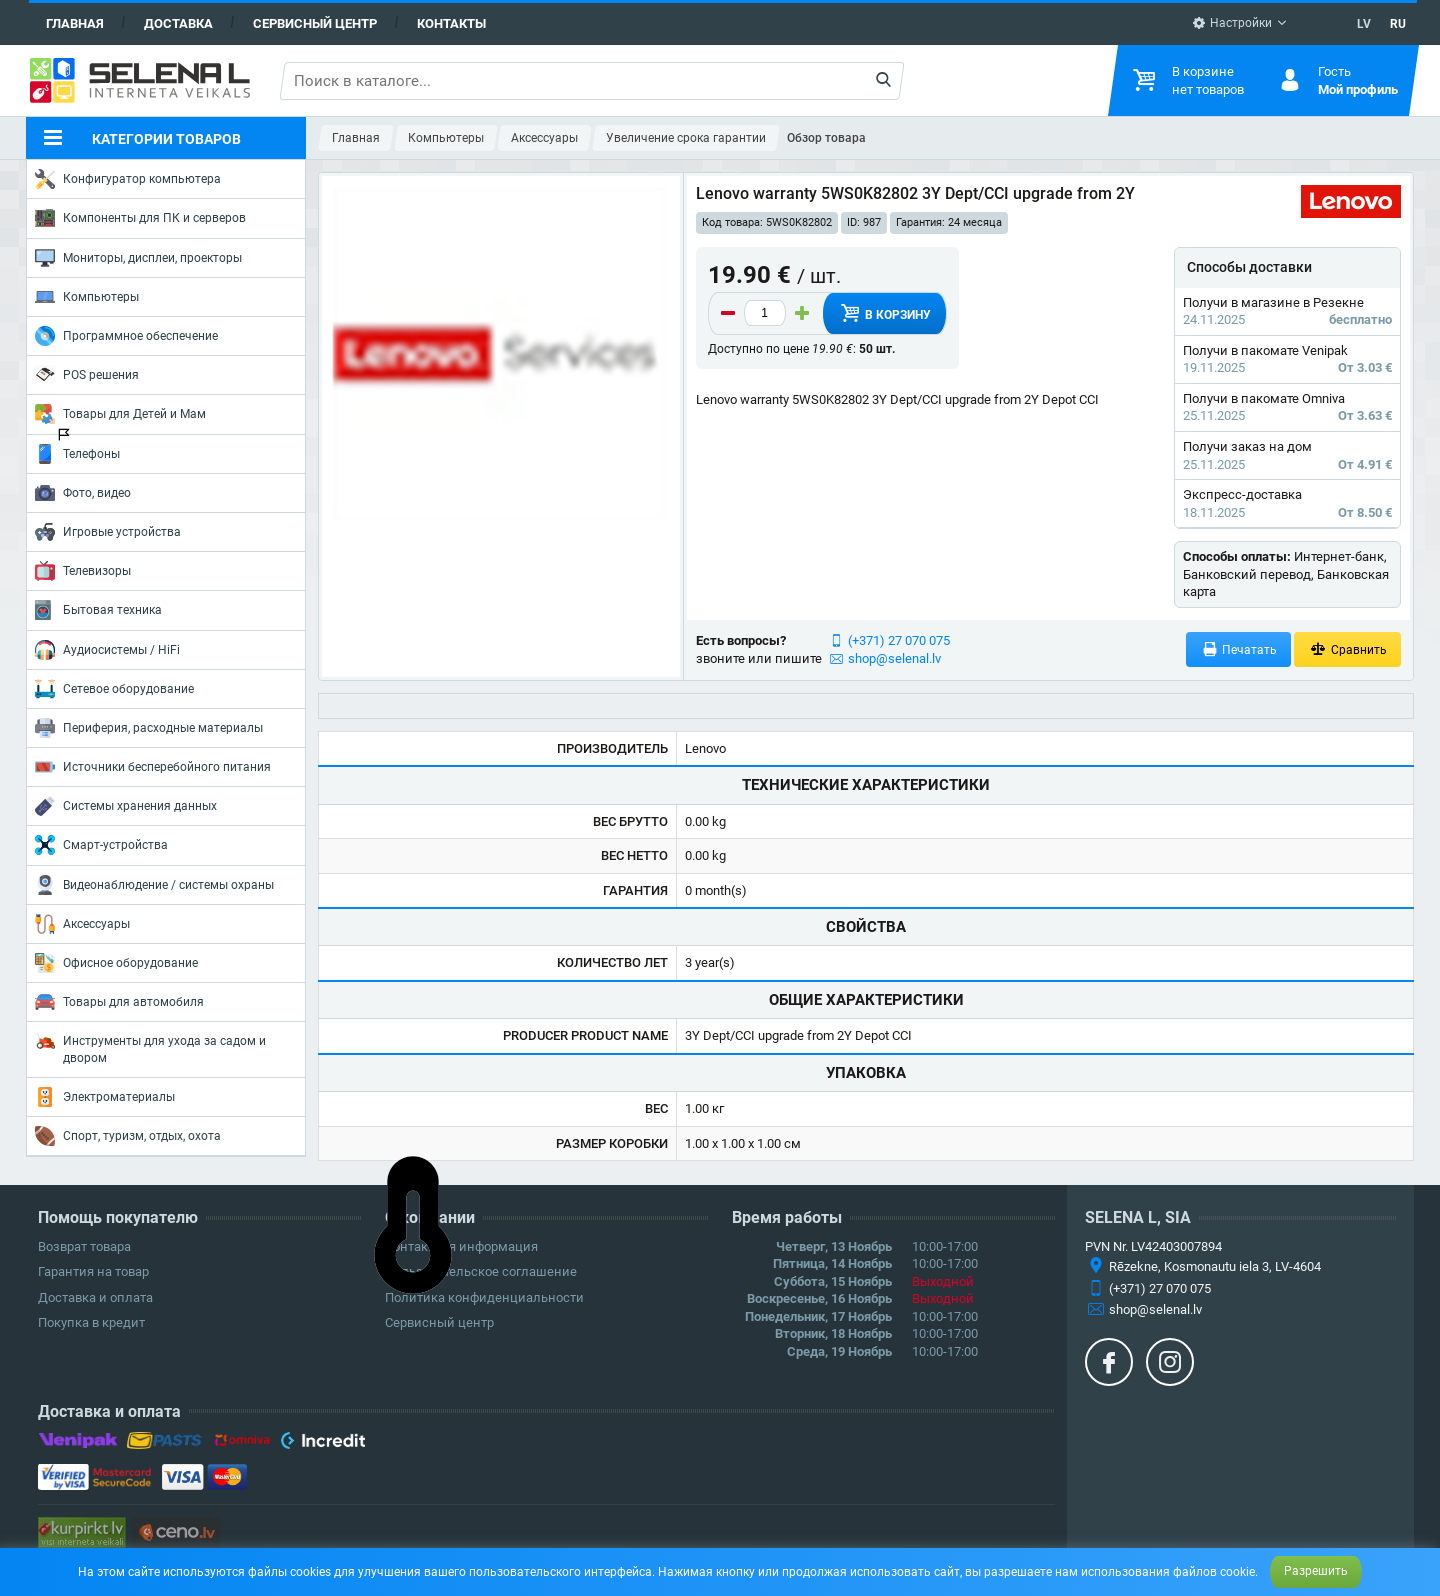 This screenshot has height=1596, width=1440. Describe the element at coordinates (64, 434) in the screenshot. I see `flag an item for review or attention` at that location.